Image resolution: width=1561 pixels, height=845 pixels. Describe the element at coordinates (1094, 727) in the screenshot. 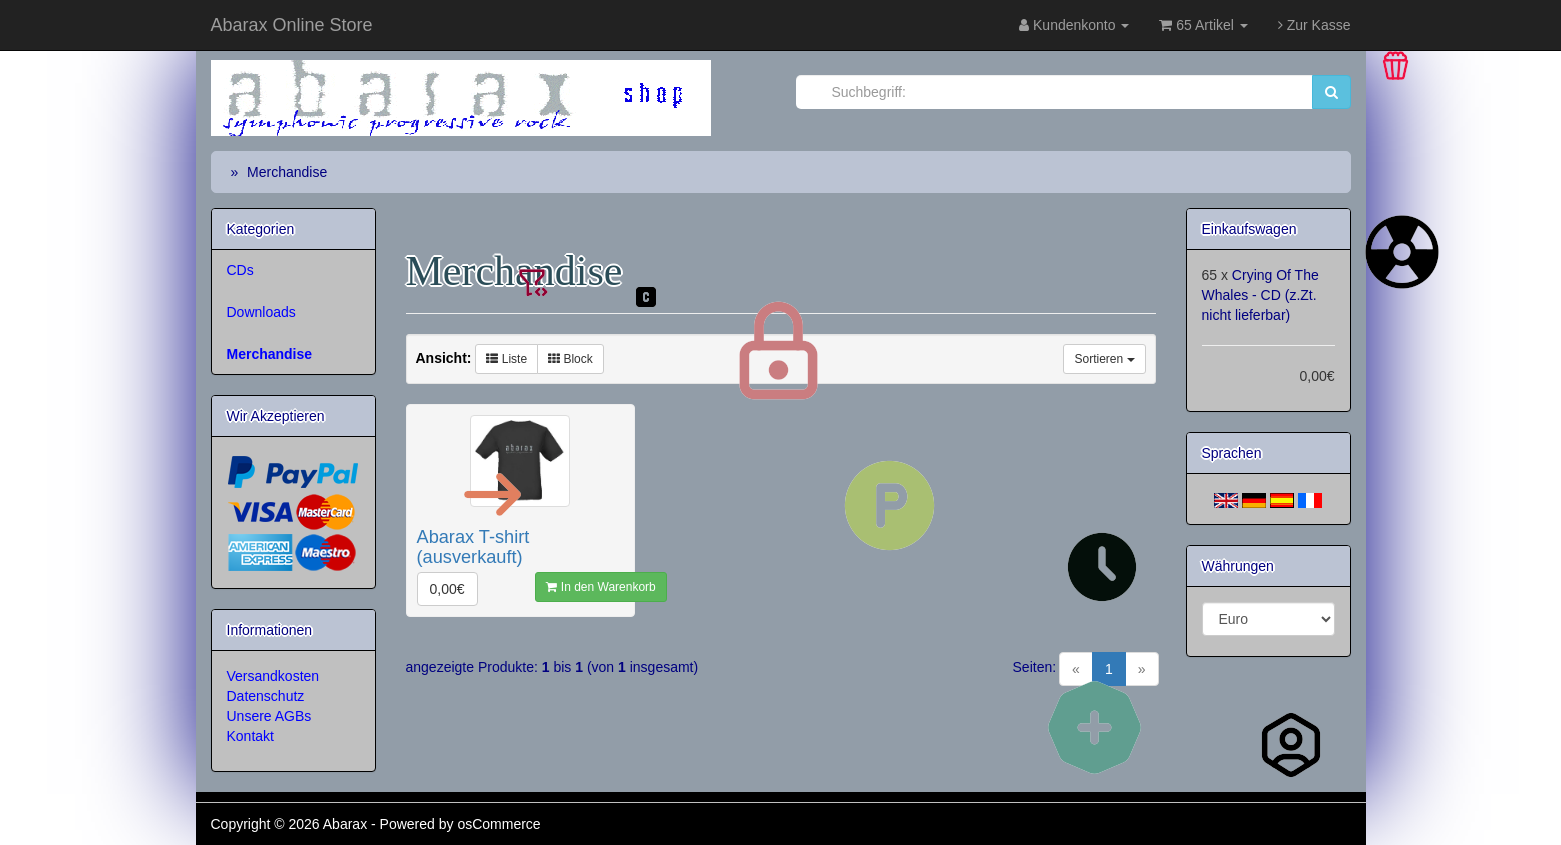

I see `add a new item or element` at that location.